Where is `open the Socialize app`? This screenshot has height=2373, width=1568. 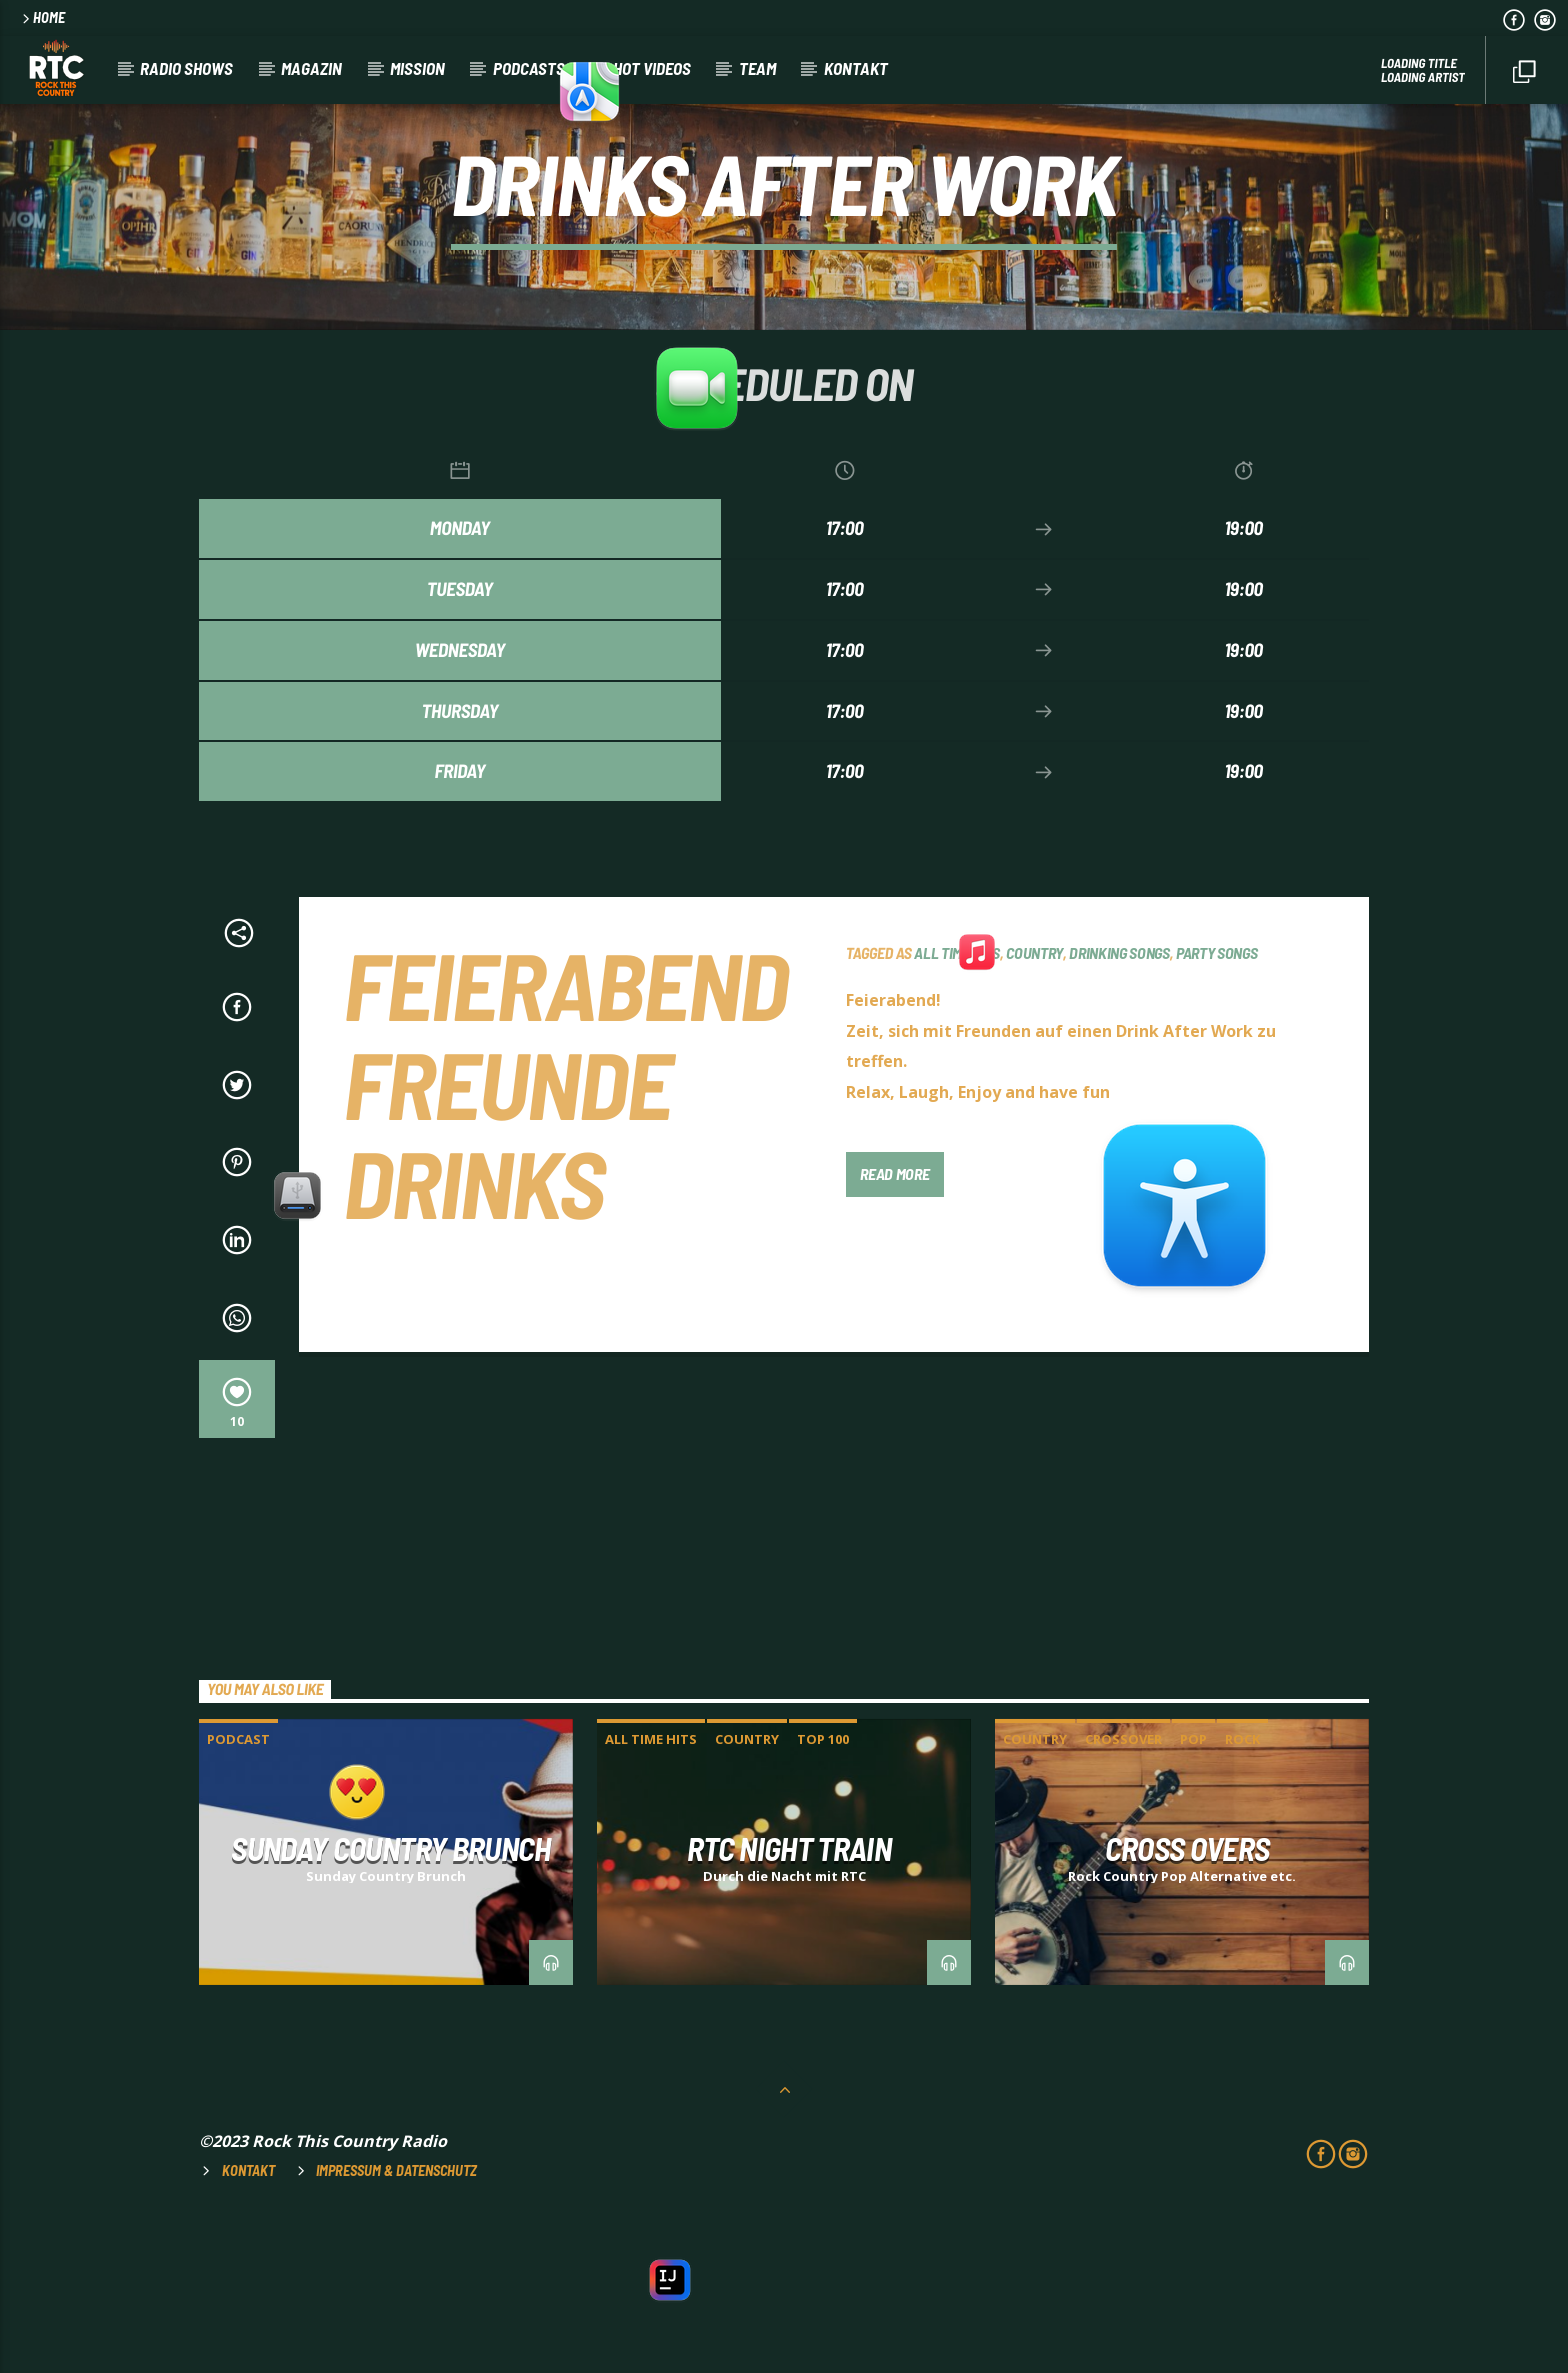 open the Socialize app is located at coordinates (357, 1792).